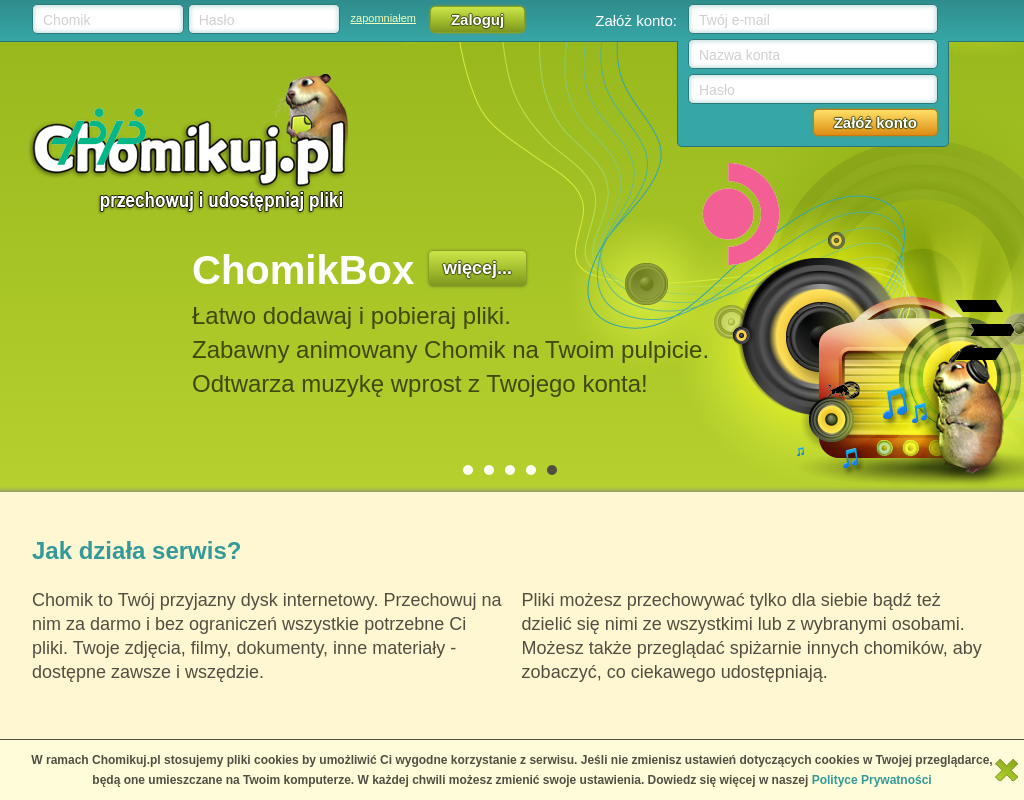 This screenshot has width=1024, height=800. Describe the element at coordinates (843, 390) in the screenshot. I see `Red Bull brand logo` at that location.